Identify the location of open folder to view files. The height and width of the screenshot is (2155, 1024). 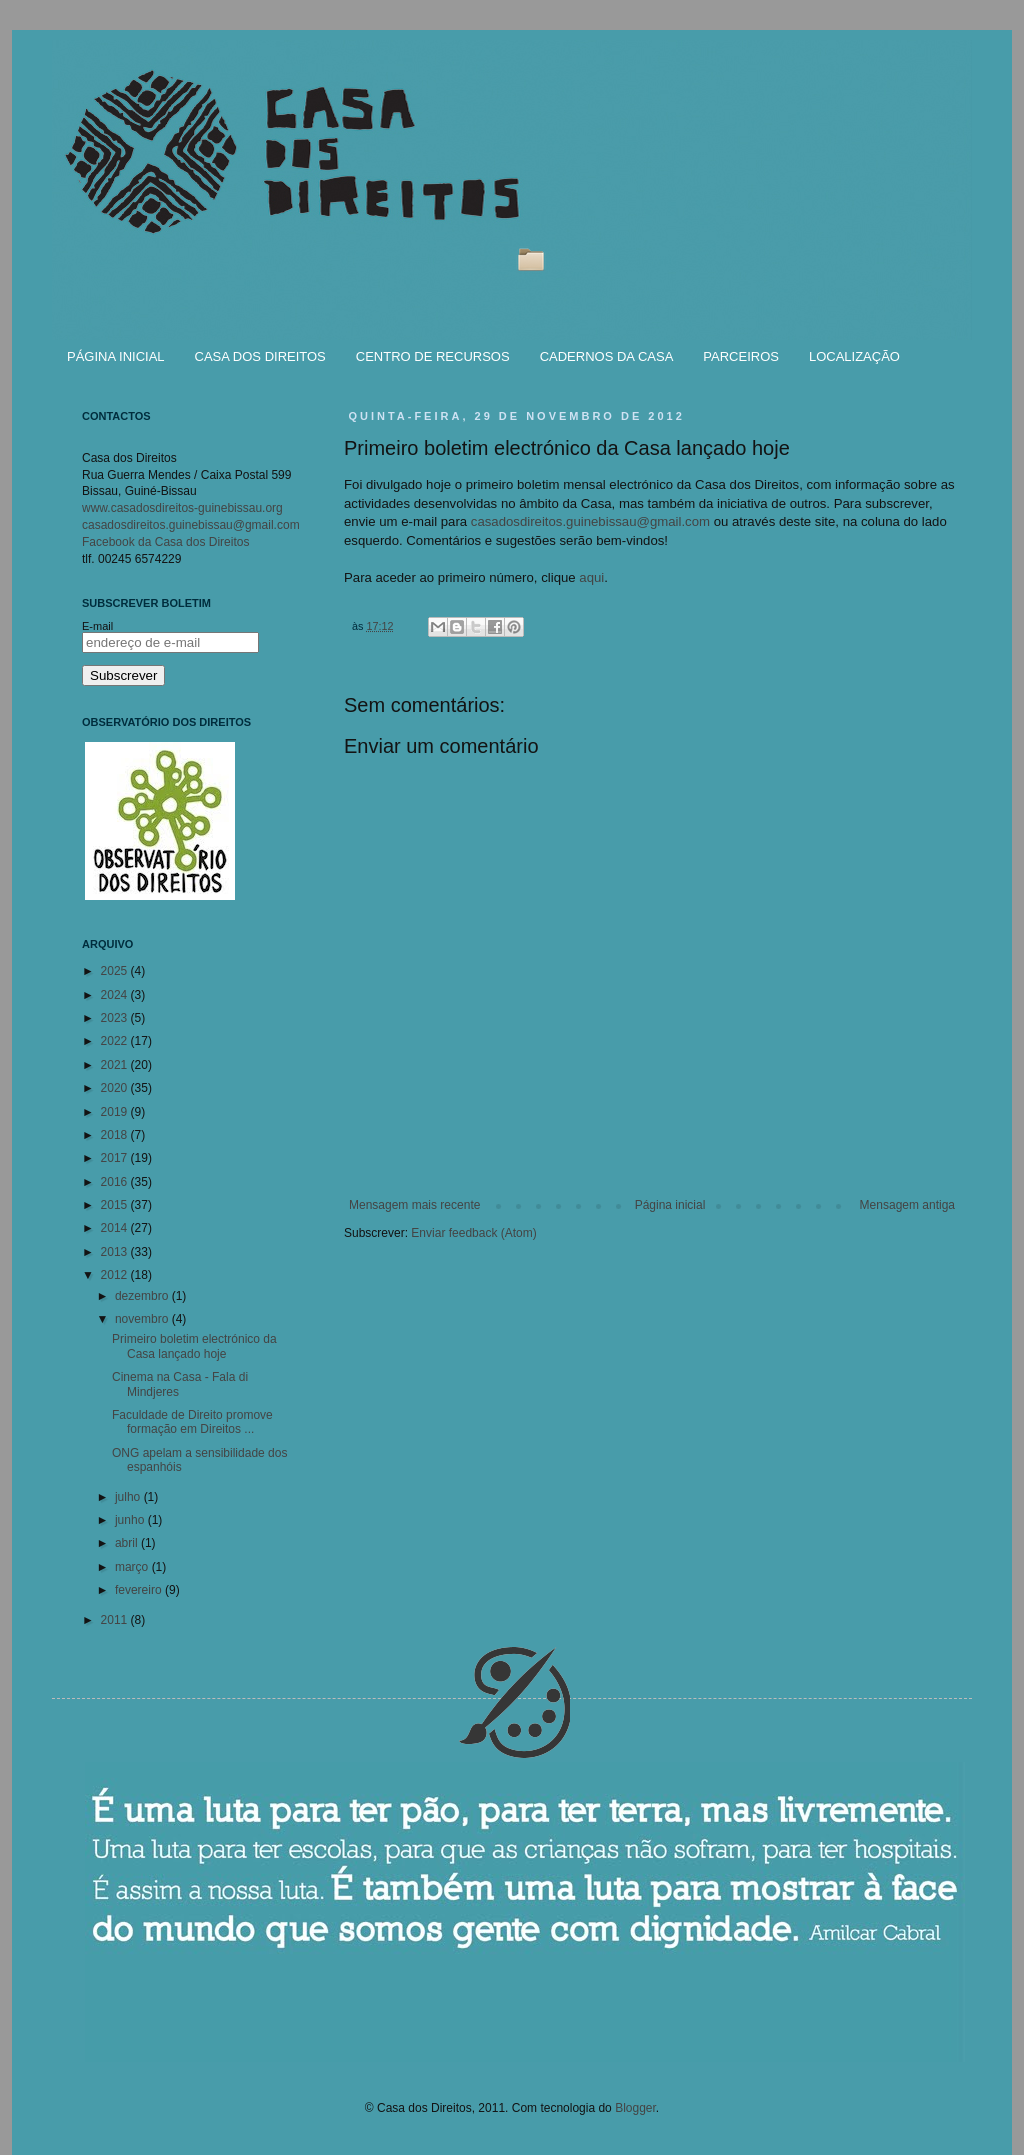
(531, 261).